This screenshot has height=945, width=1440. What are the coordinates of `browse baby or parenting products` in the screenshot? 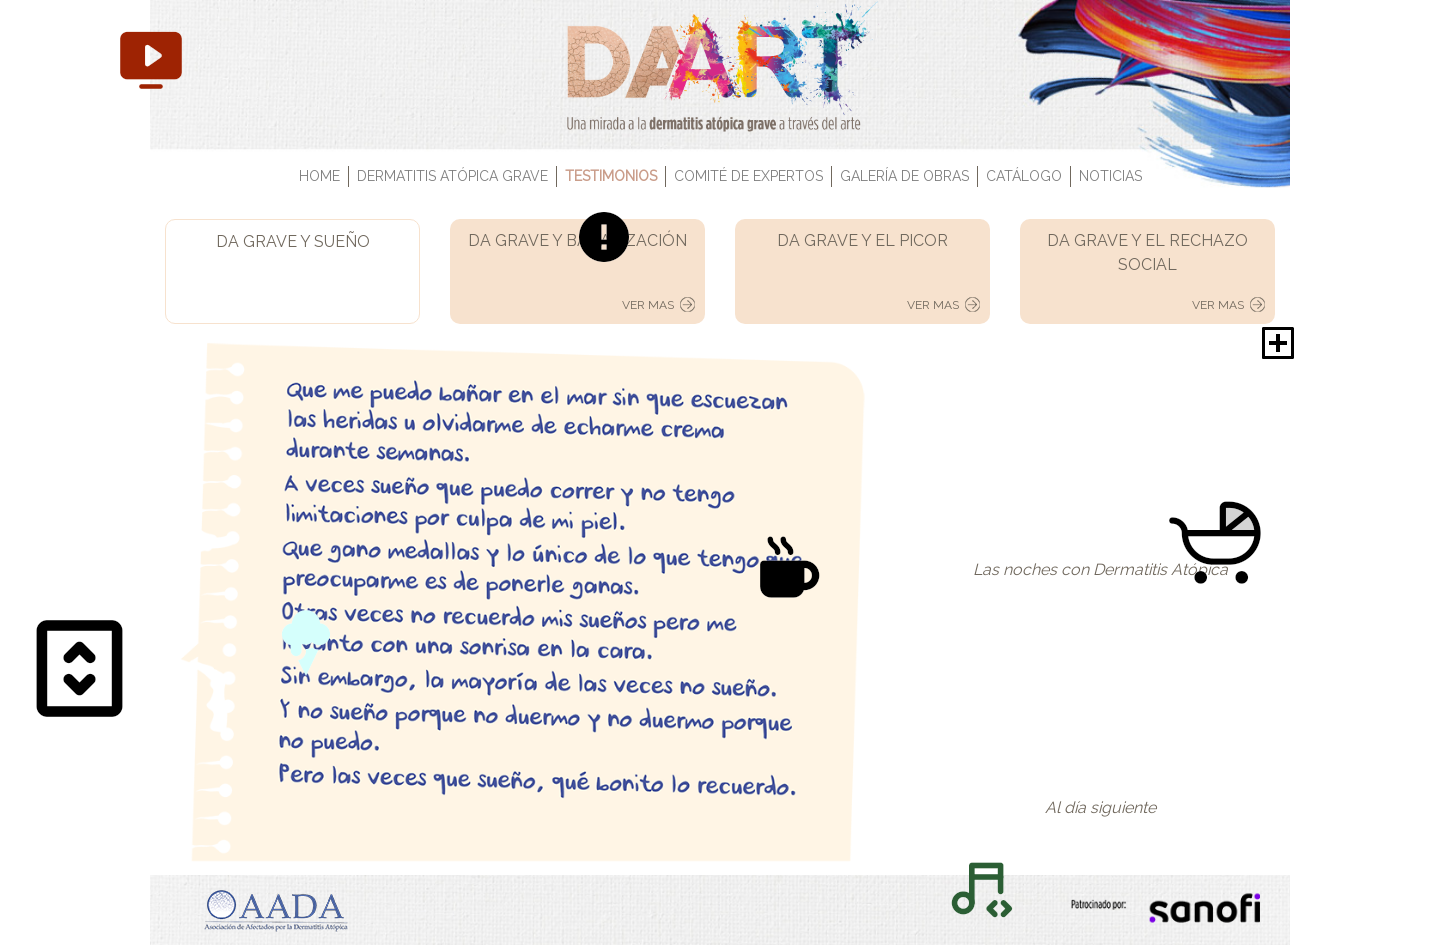 It's located at (1216, 539).